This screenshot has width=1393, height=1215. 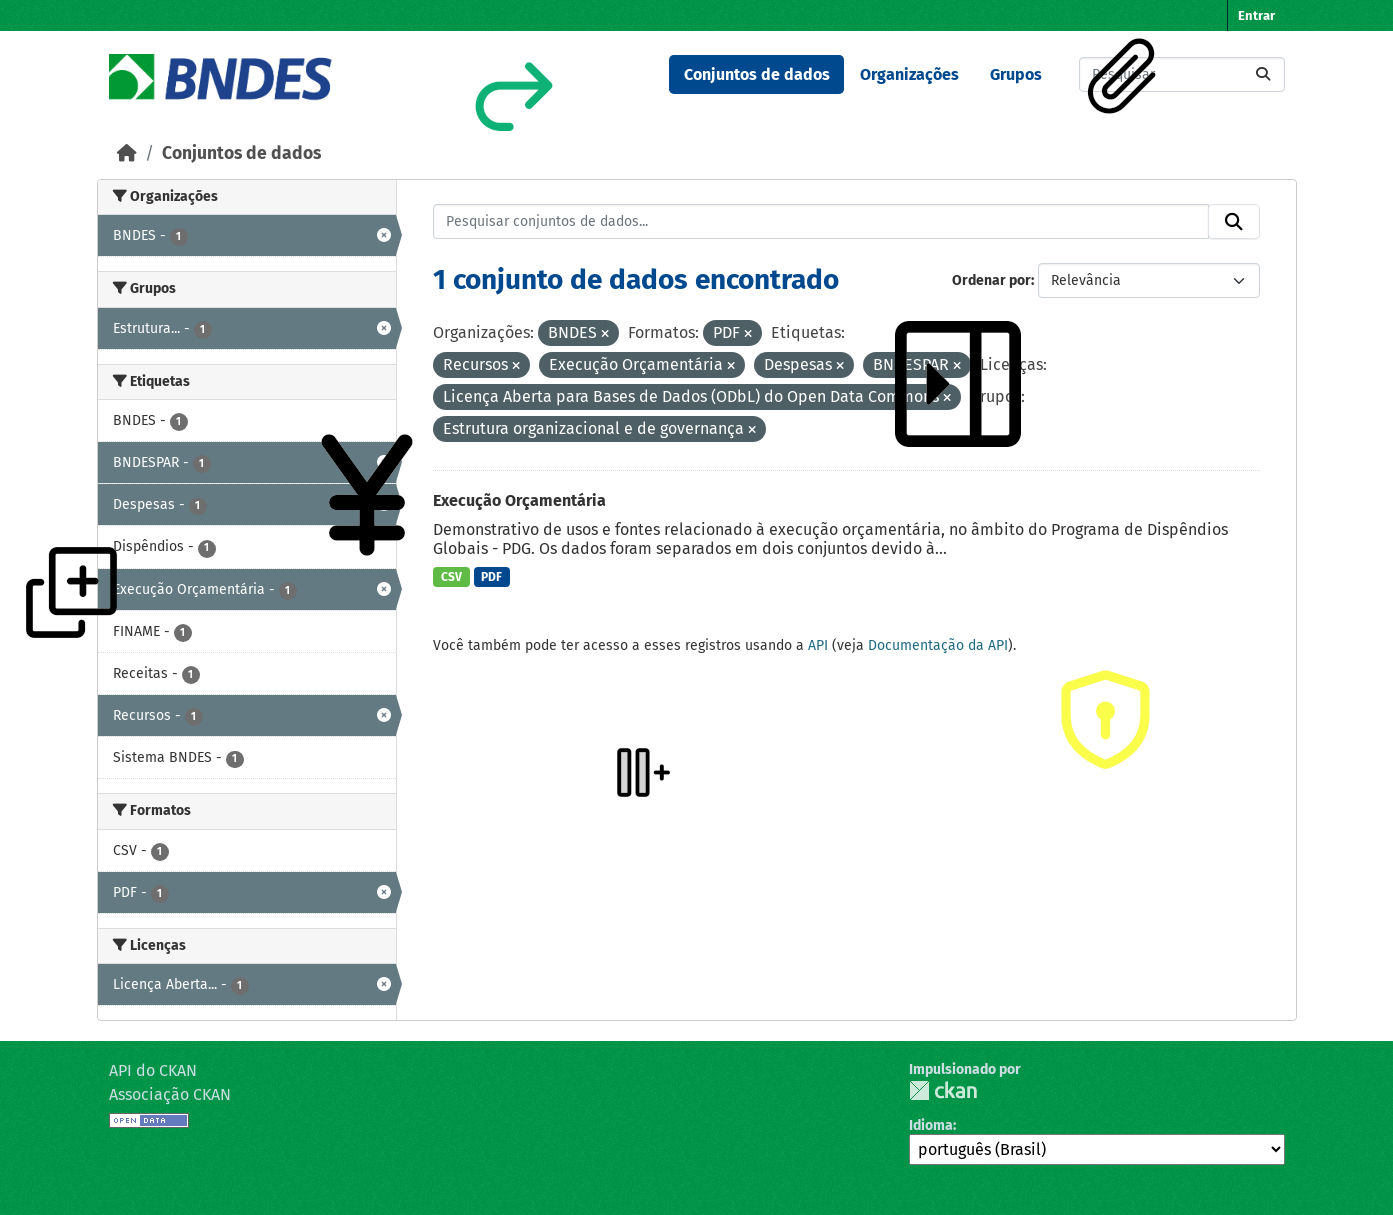 I want to click on attach a file to your message, so click(x=1120, y=76).